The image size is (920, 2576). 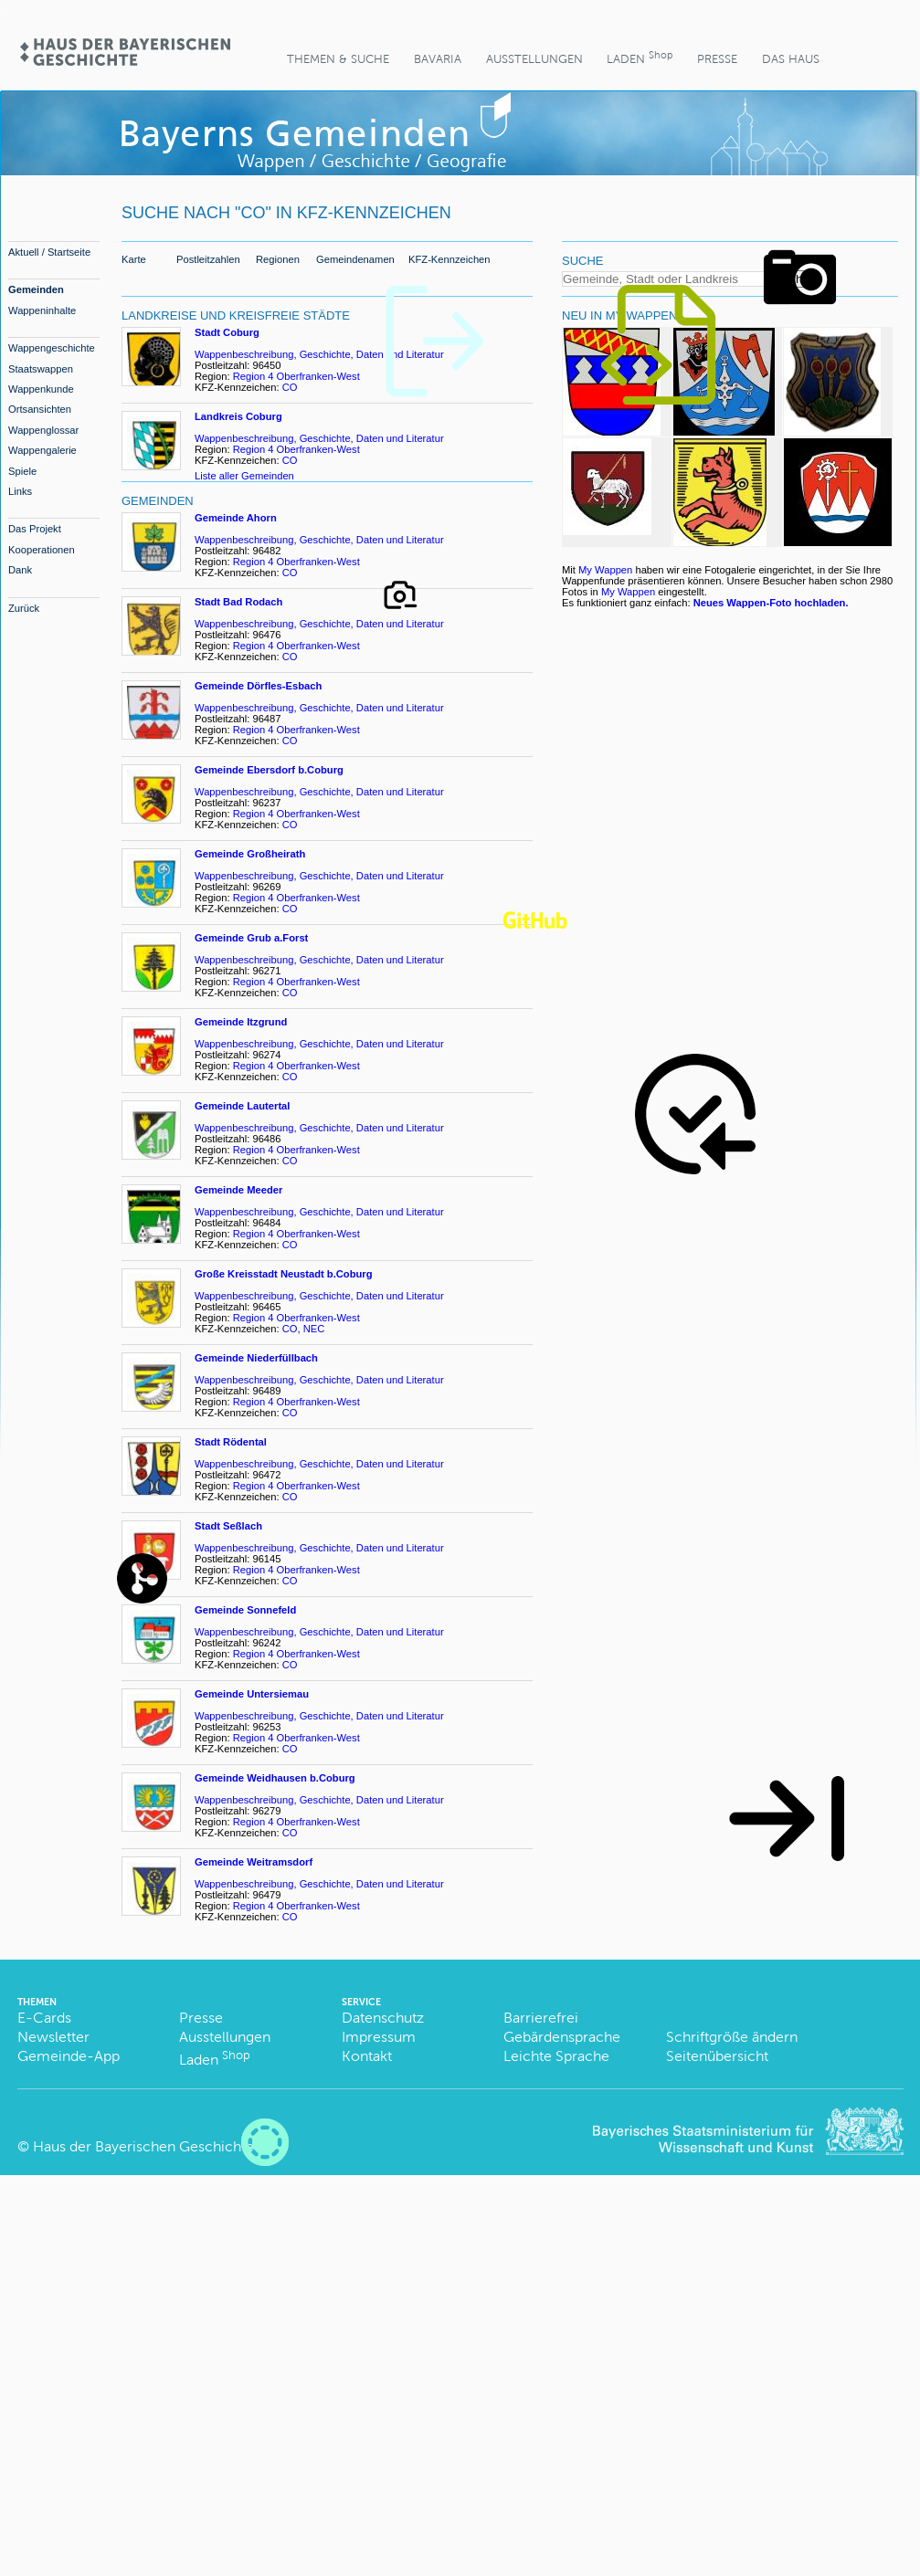 What do you see at coordinates (799, 277) in the screenshot?
I see `take a photo or access camera` at bounding box center [799, 277].